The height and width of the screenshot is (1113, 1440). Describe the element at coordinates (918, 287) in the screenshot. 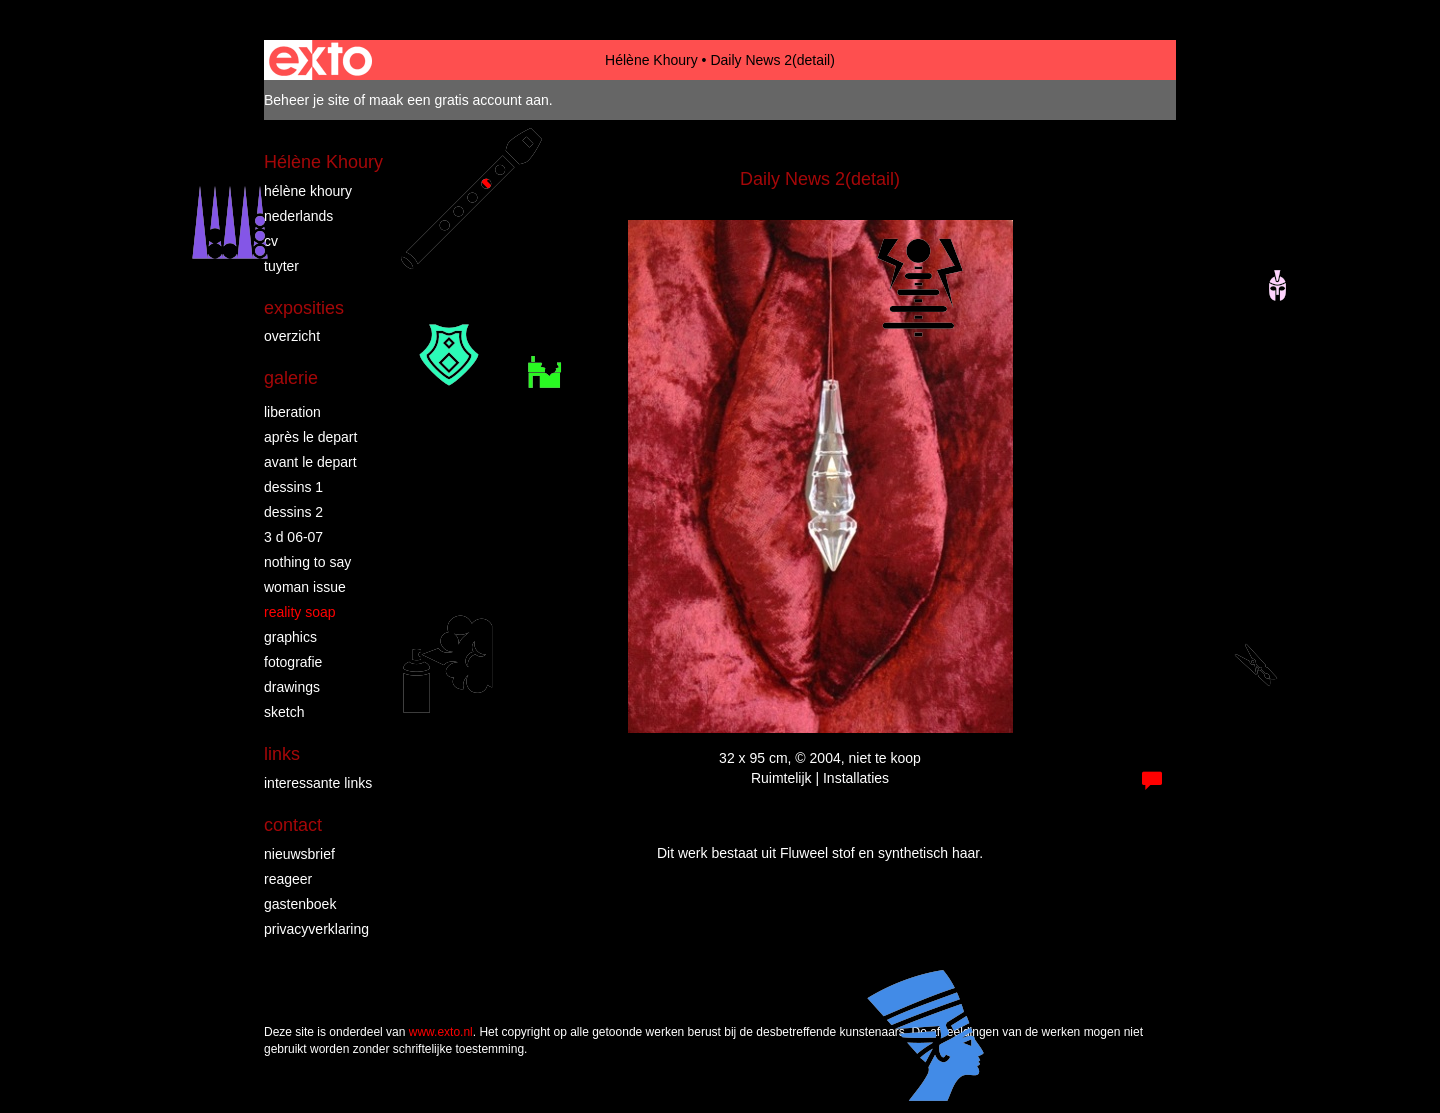

I see `indicates electricity or power generation` at that location.